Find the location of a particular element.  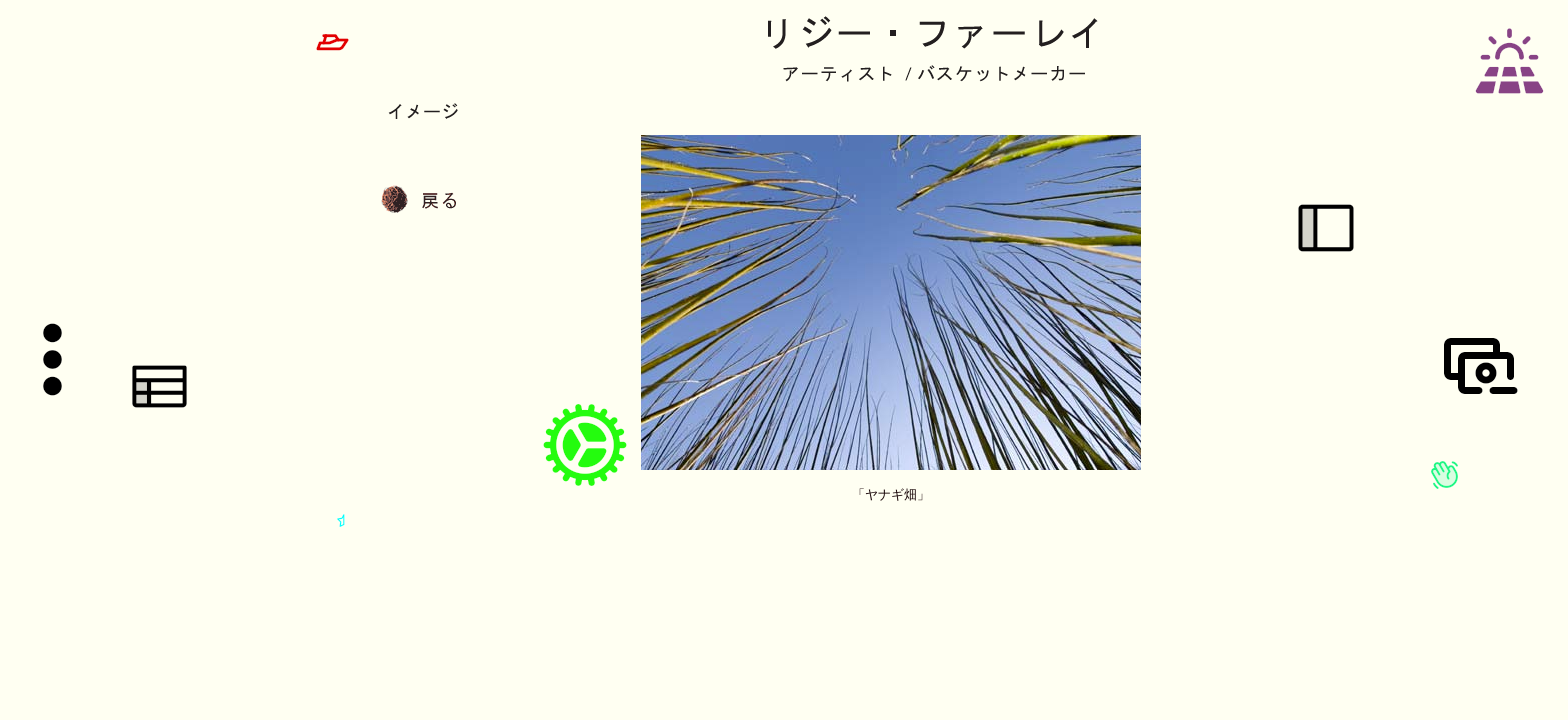

remove funds or decrease balance is located at coordinates (1479, 366).